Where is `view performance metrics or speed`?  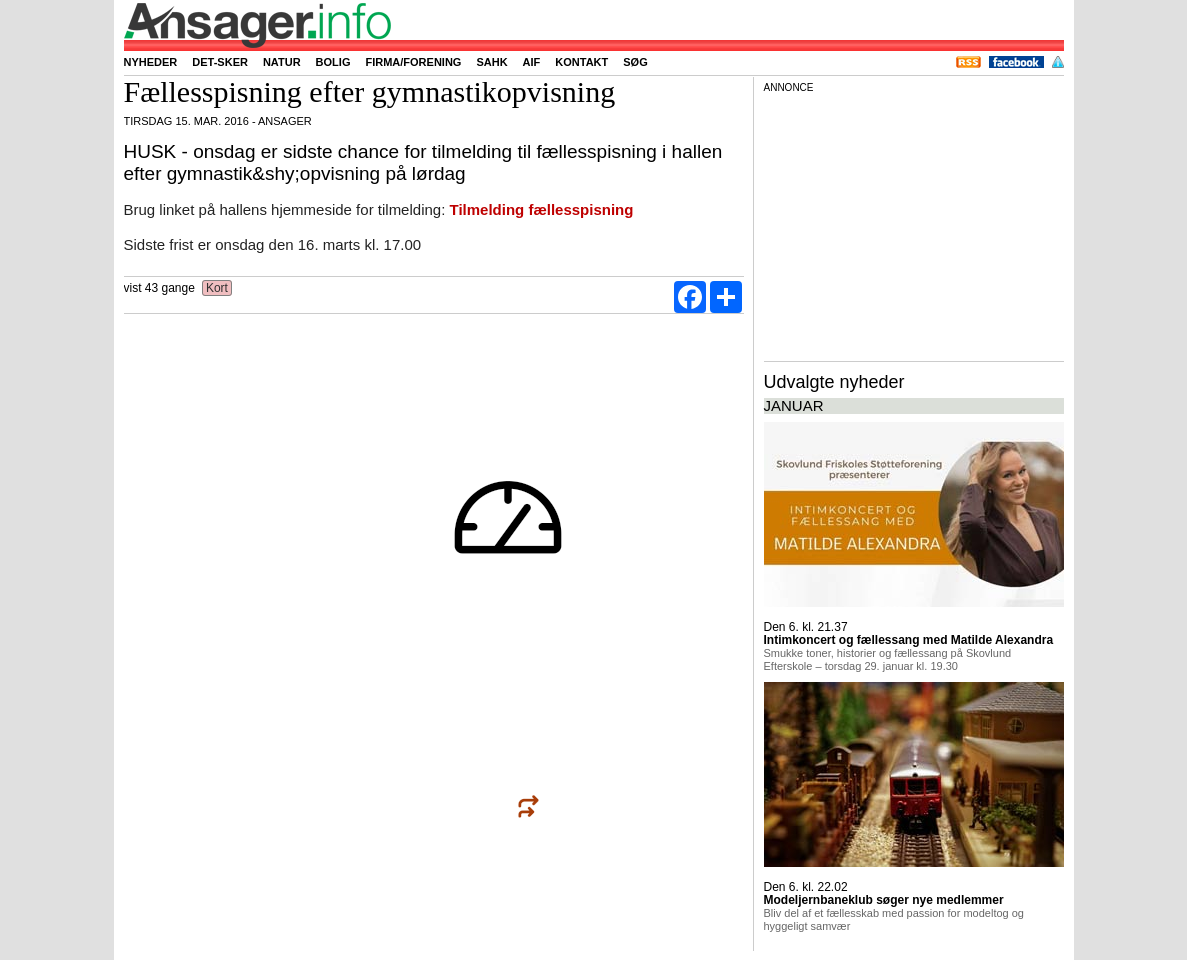
view performance metrics or speed is located at coordinates (508, 523).